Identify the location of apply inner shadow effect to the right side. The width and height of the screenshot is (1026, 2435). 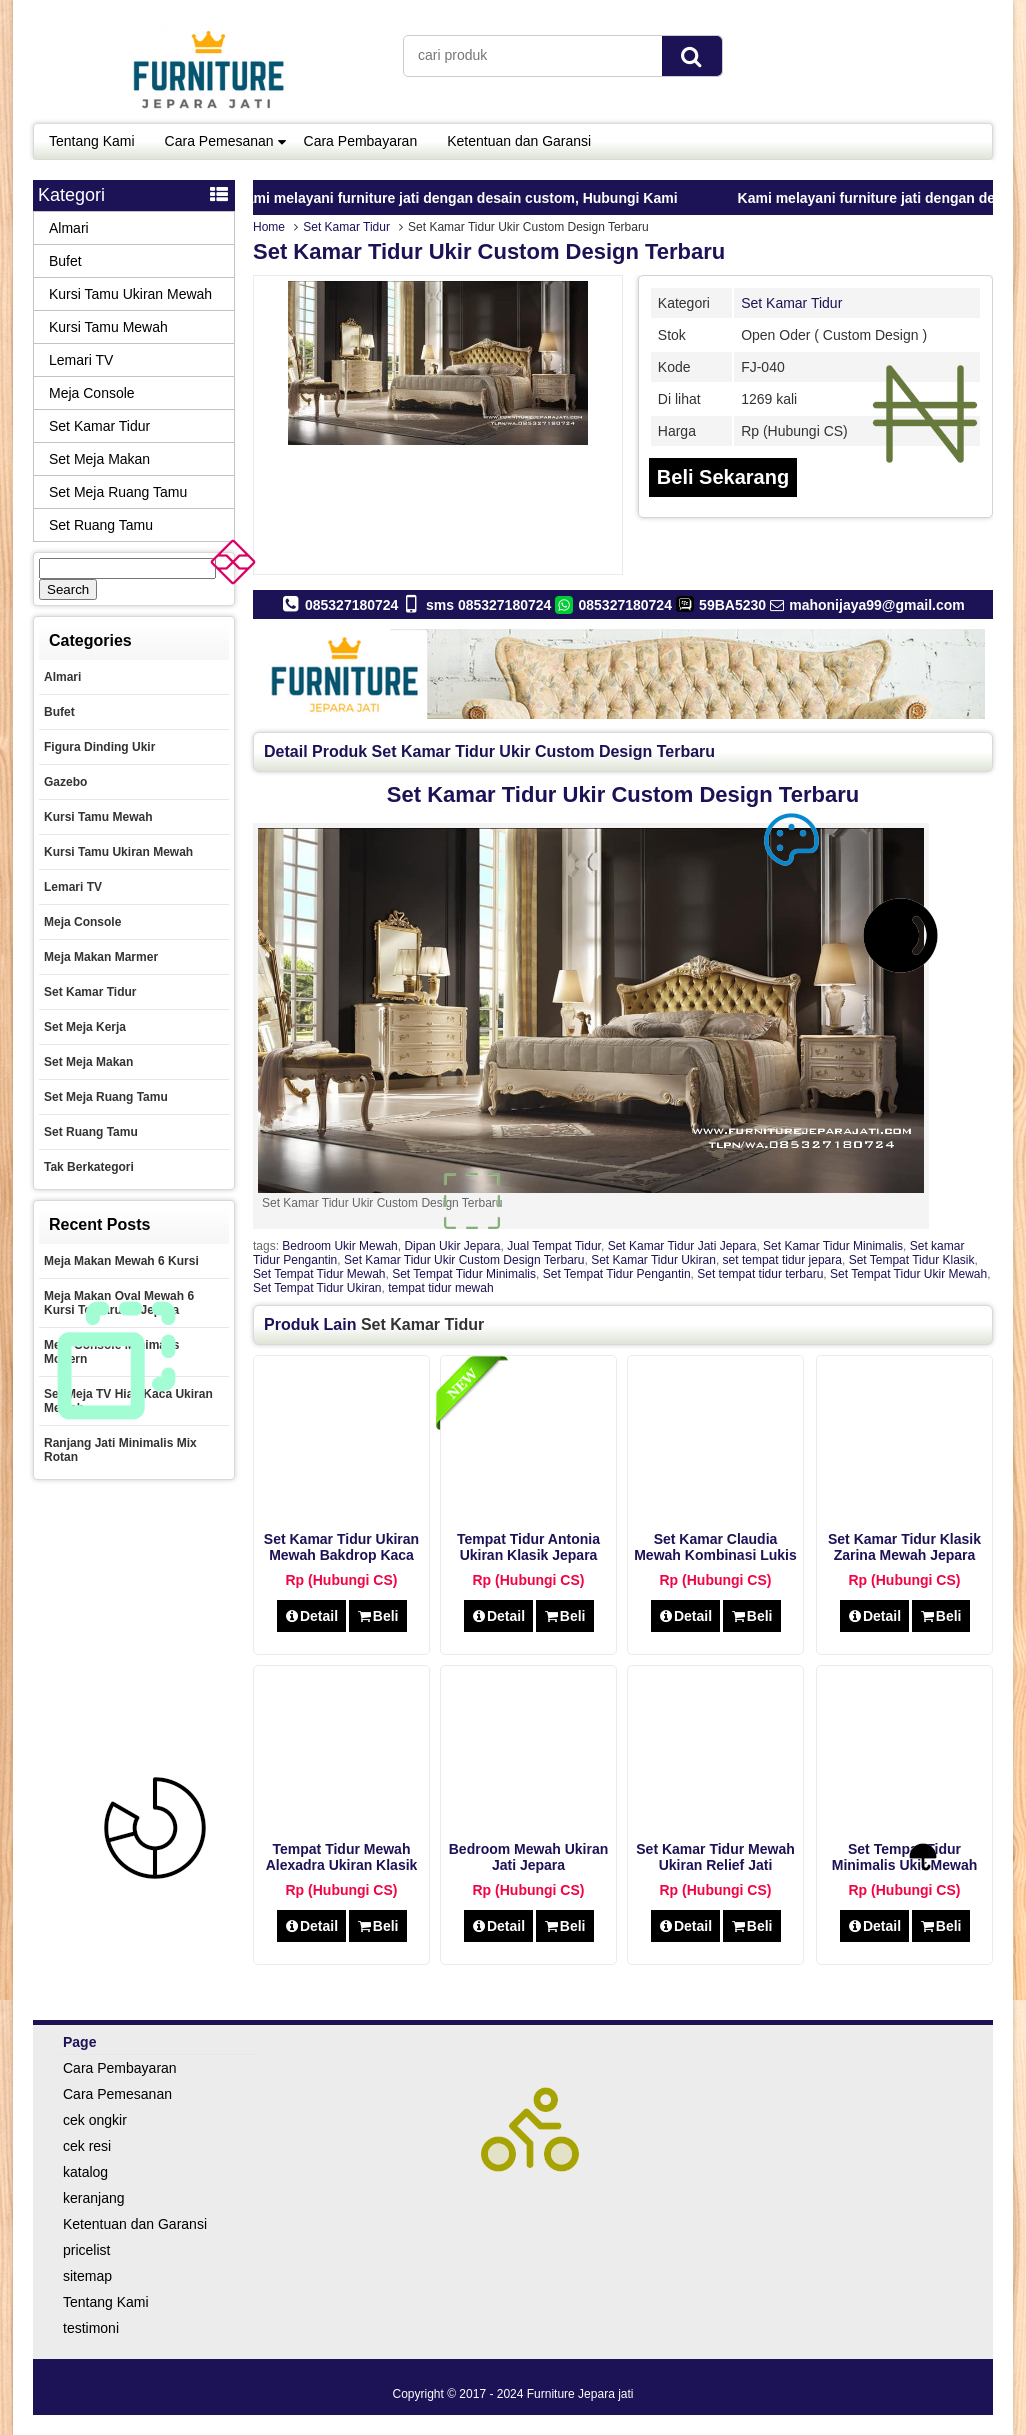
(900, 935).